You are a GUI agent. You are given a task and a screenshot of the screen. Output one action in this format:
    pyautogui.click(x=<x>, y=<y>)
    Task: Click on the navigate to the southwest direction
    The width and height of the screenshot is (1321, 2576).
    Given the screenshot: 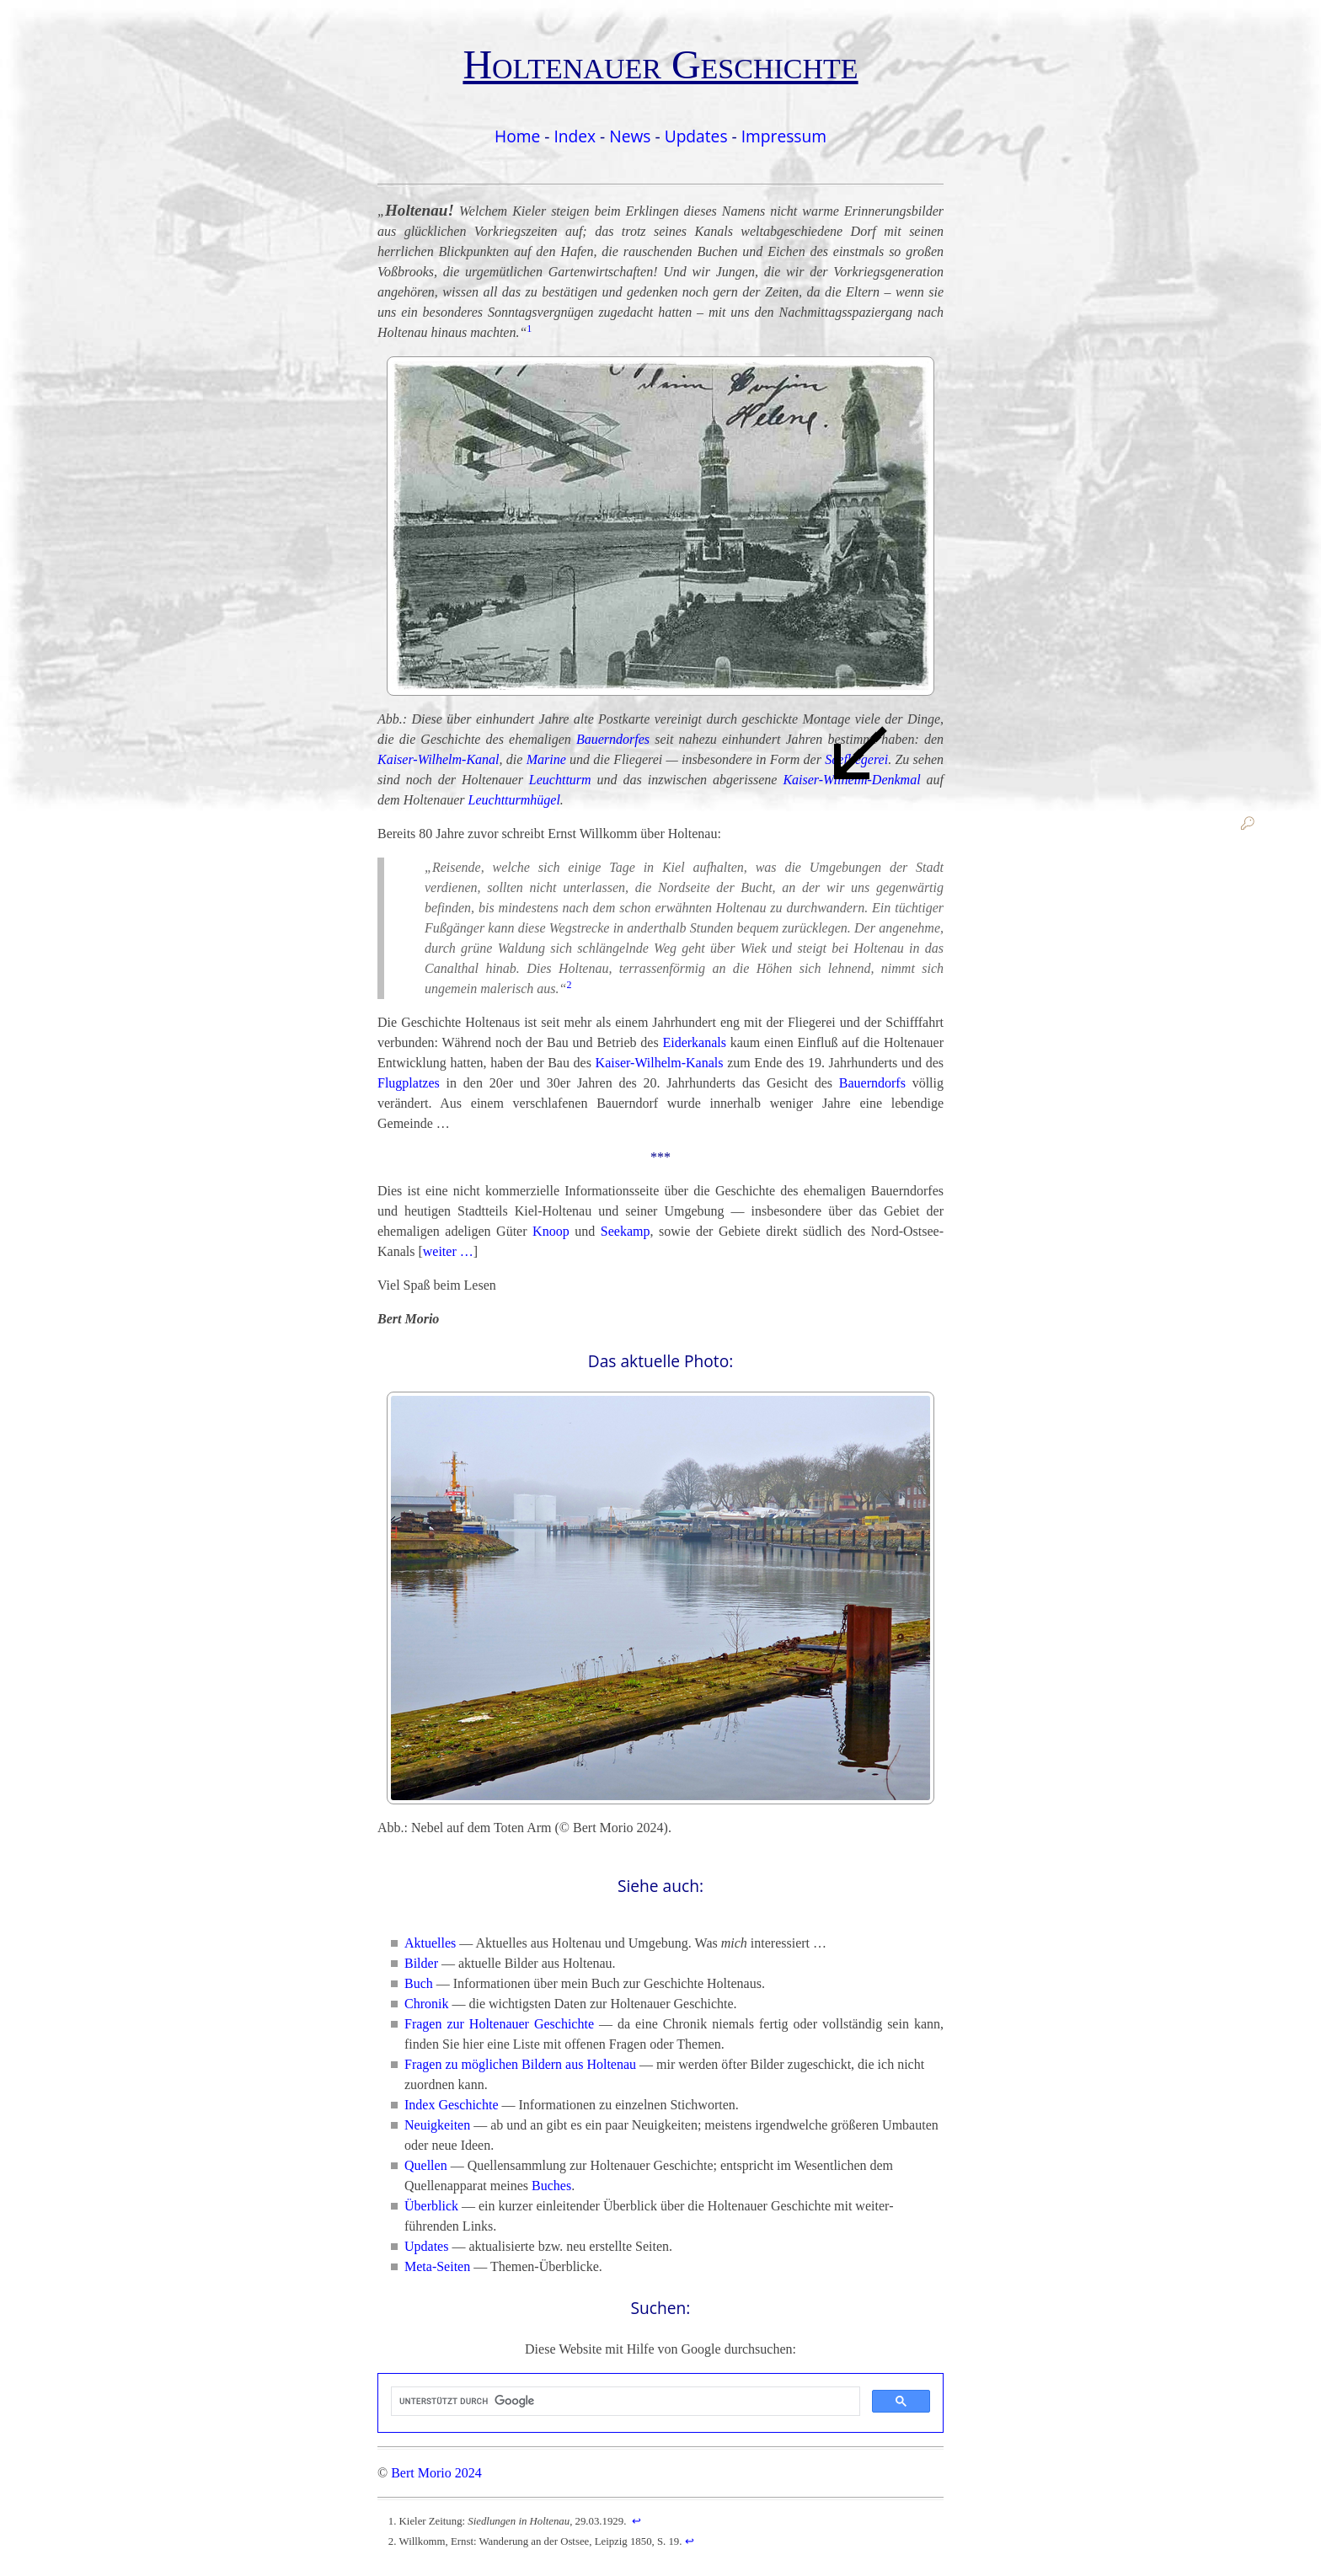 What is the action you would take?
    pyautogui.click(x=858, y=754)
    